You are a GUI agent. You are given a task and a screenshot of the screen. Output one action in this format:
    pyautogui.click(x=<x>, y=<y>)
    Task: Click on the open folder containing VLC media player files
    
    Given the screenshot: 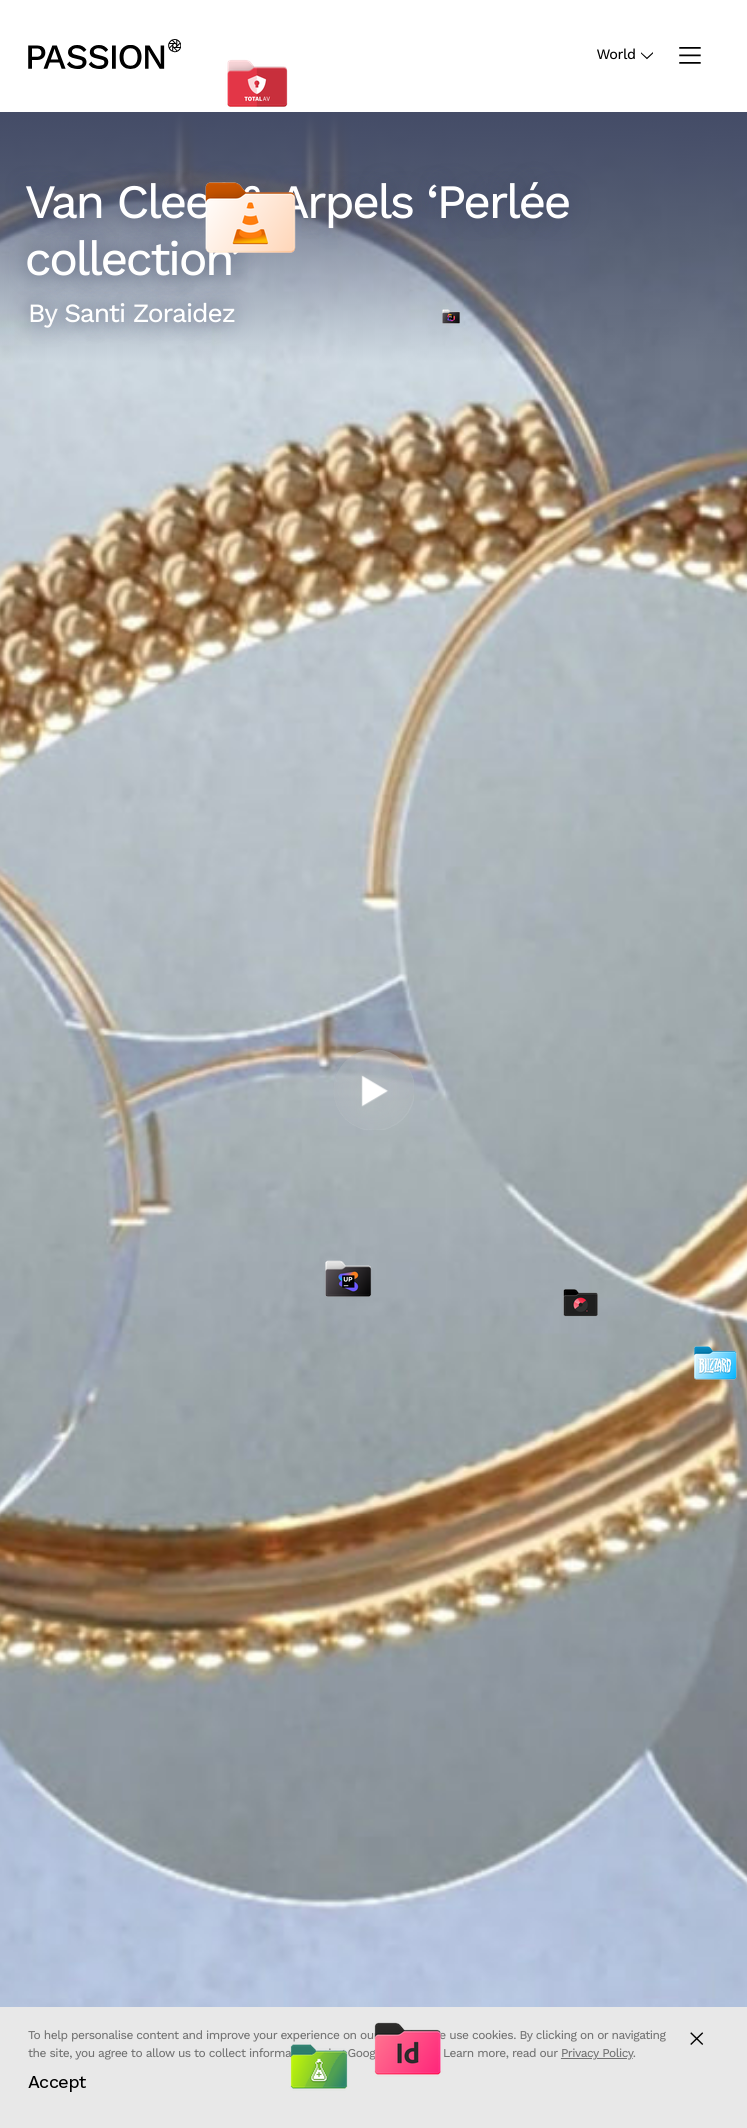 What is the action you would take?
    pyautogui.click(x=250, y=220)
    